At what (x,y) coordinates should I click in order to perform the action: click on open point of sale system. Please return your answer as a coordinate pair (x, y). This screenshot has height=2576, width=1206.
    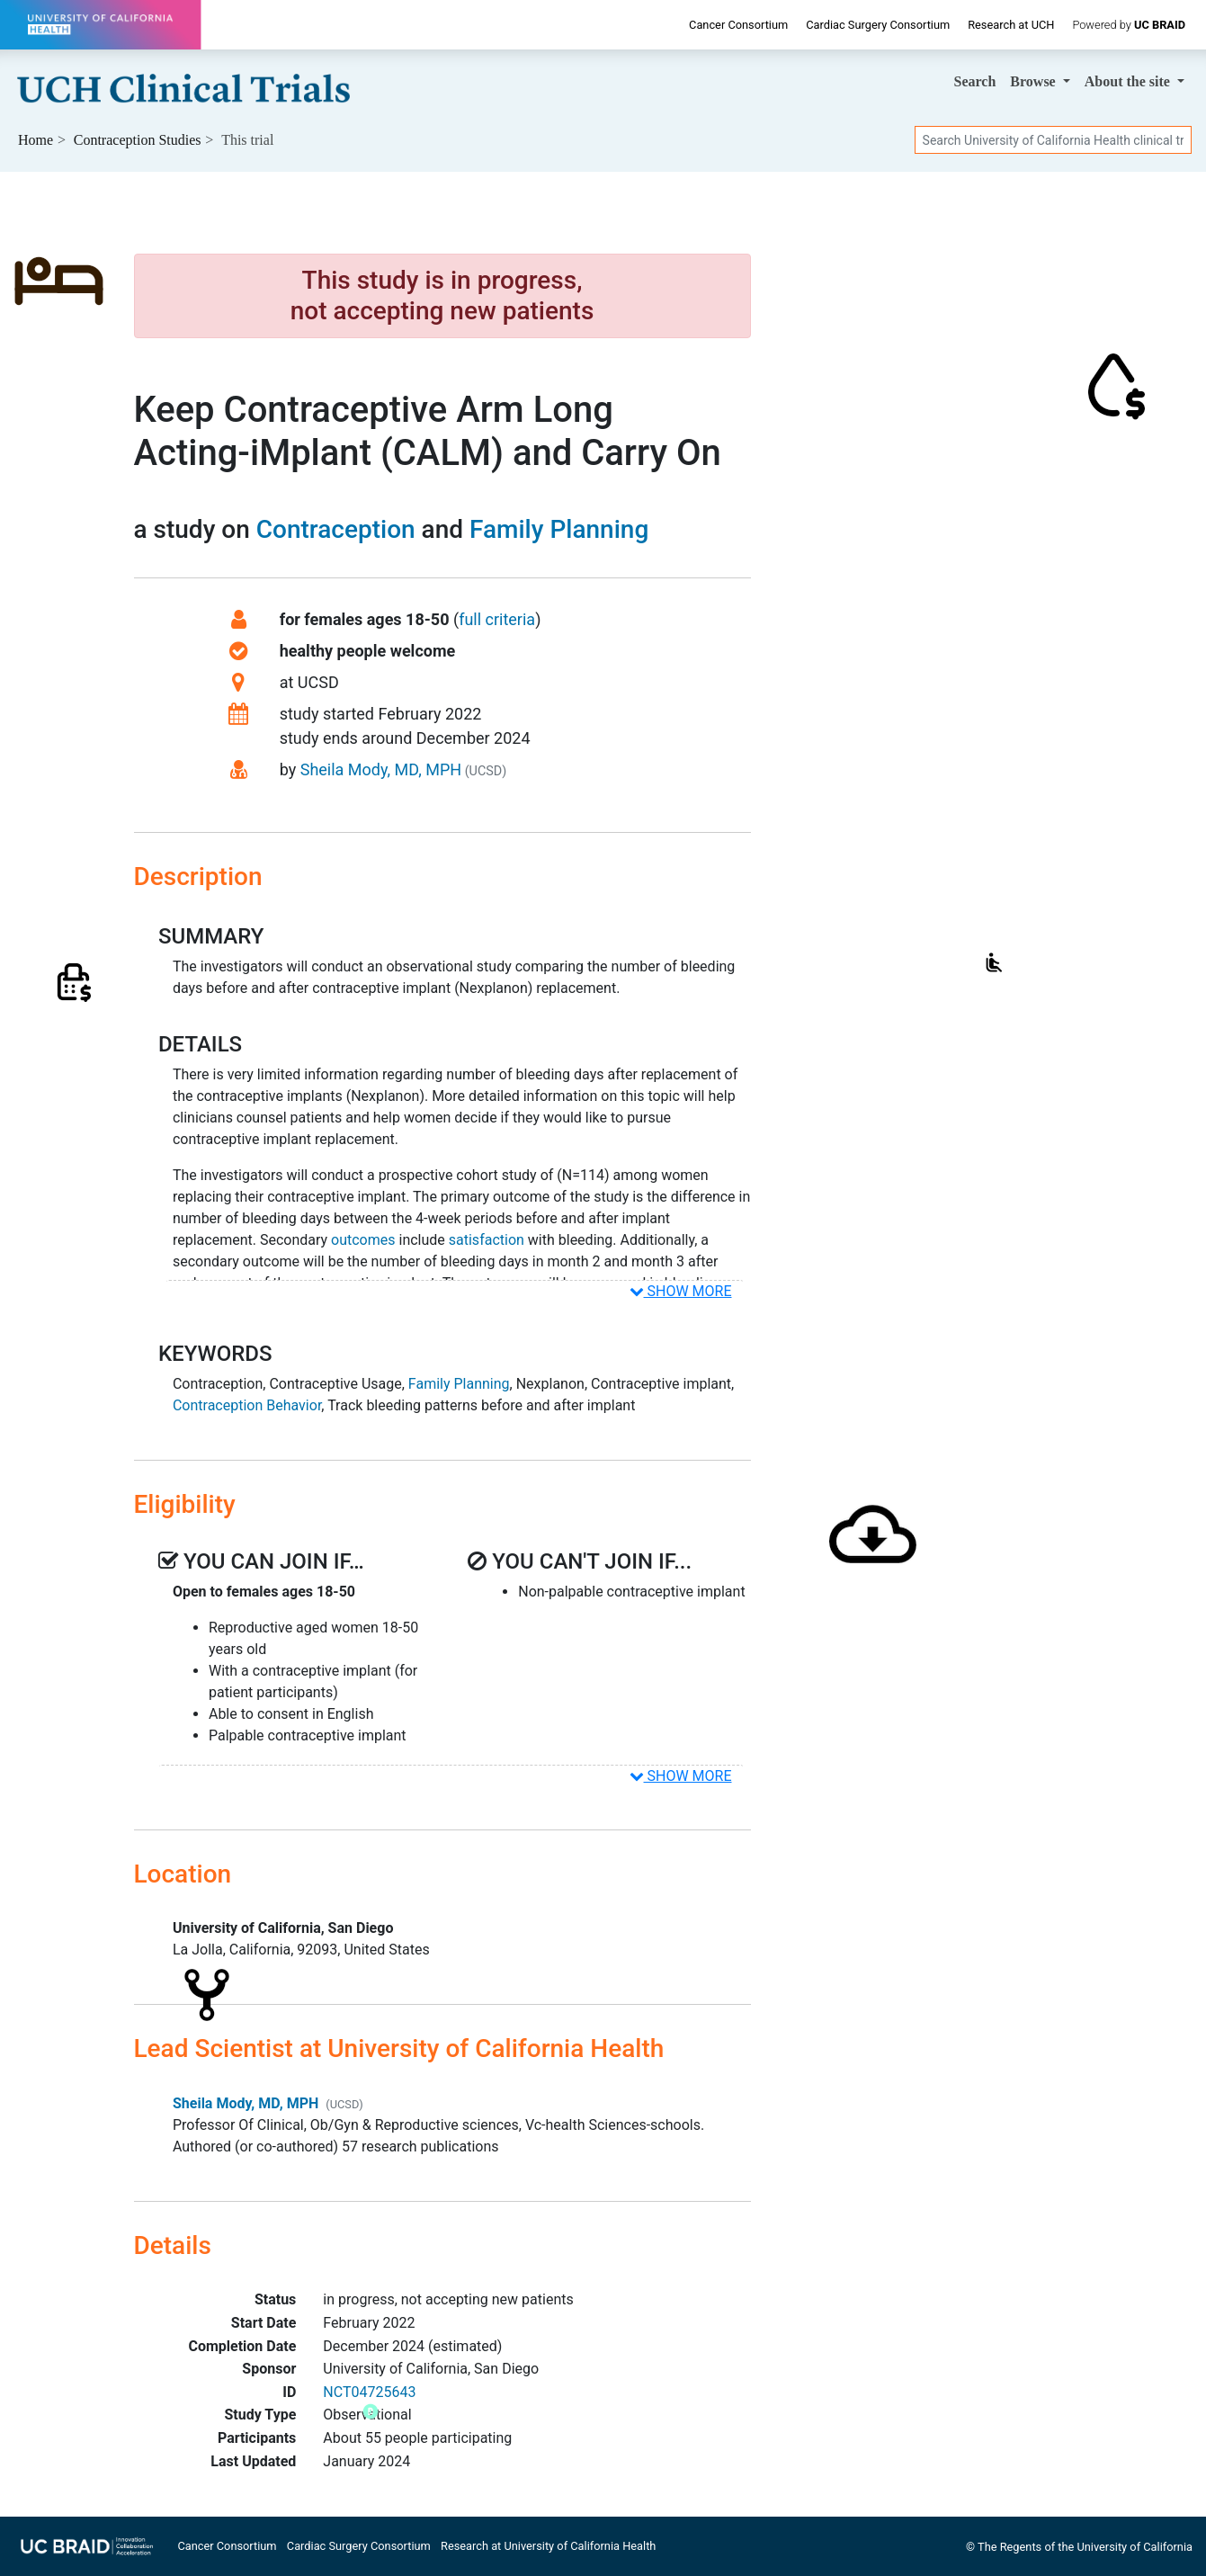
    Looking at the image, I should click on (73, 982).